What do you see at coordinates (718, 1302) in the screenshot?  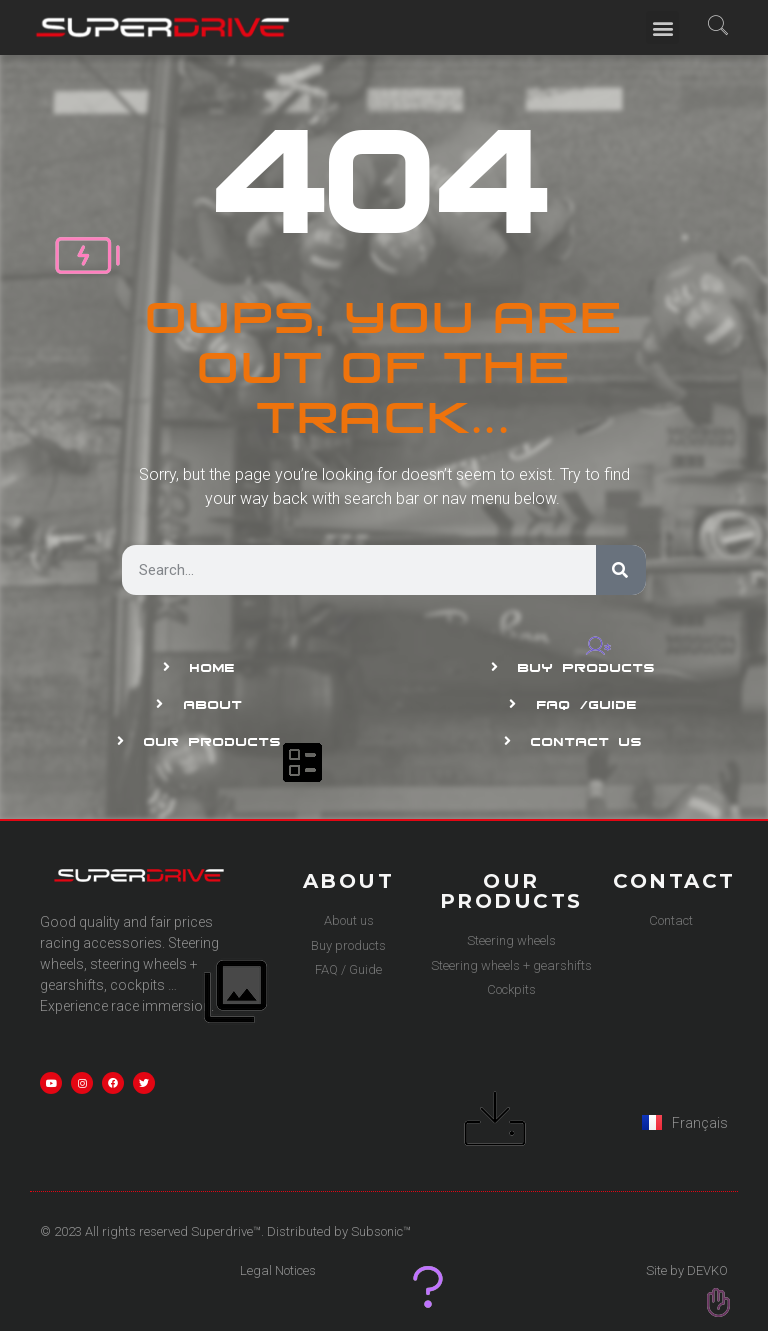 I see `stop or pause an action` at bounding box center [718, 1302].